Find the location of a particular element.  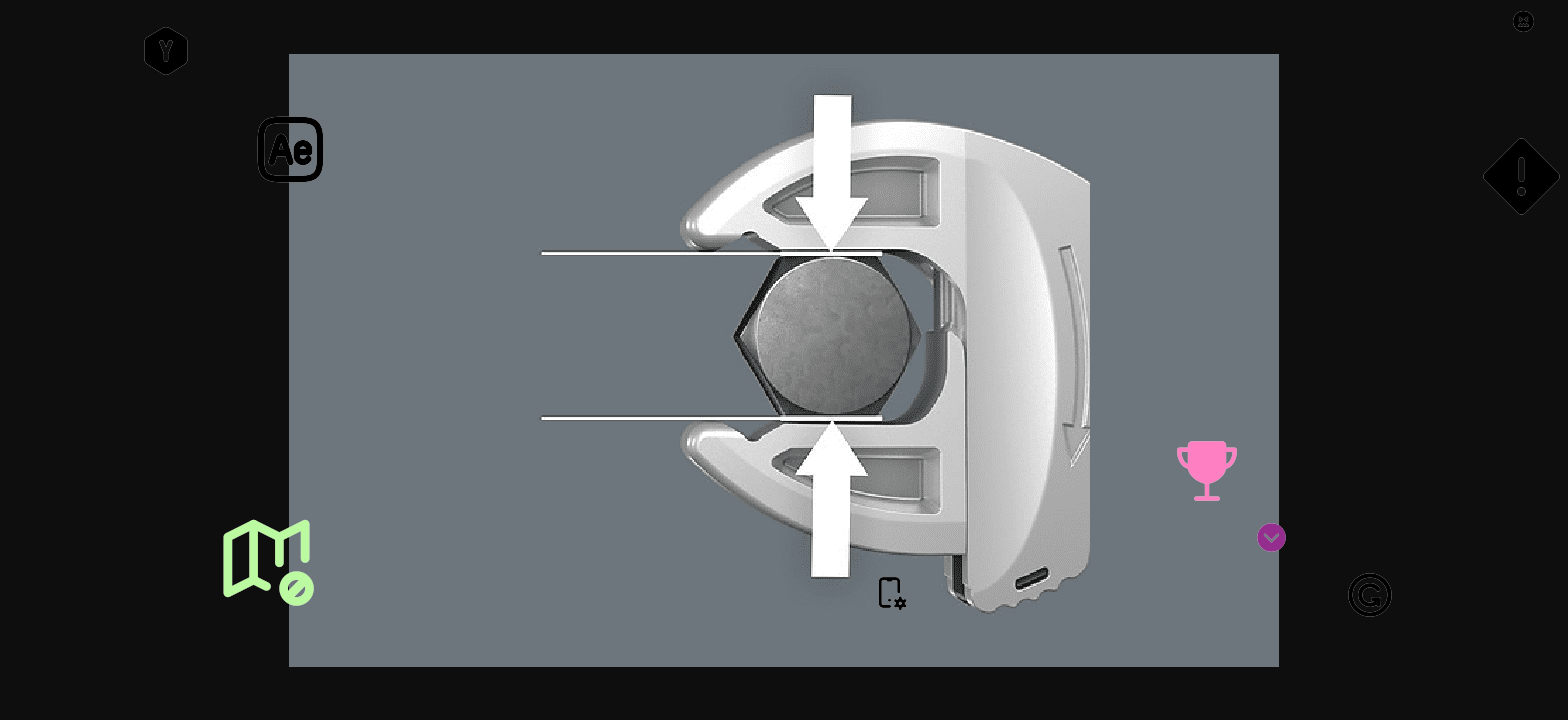

open Adobe After Effects is located at coordinates (290, 149).